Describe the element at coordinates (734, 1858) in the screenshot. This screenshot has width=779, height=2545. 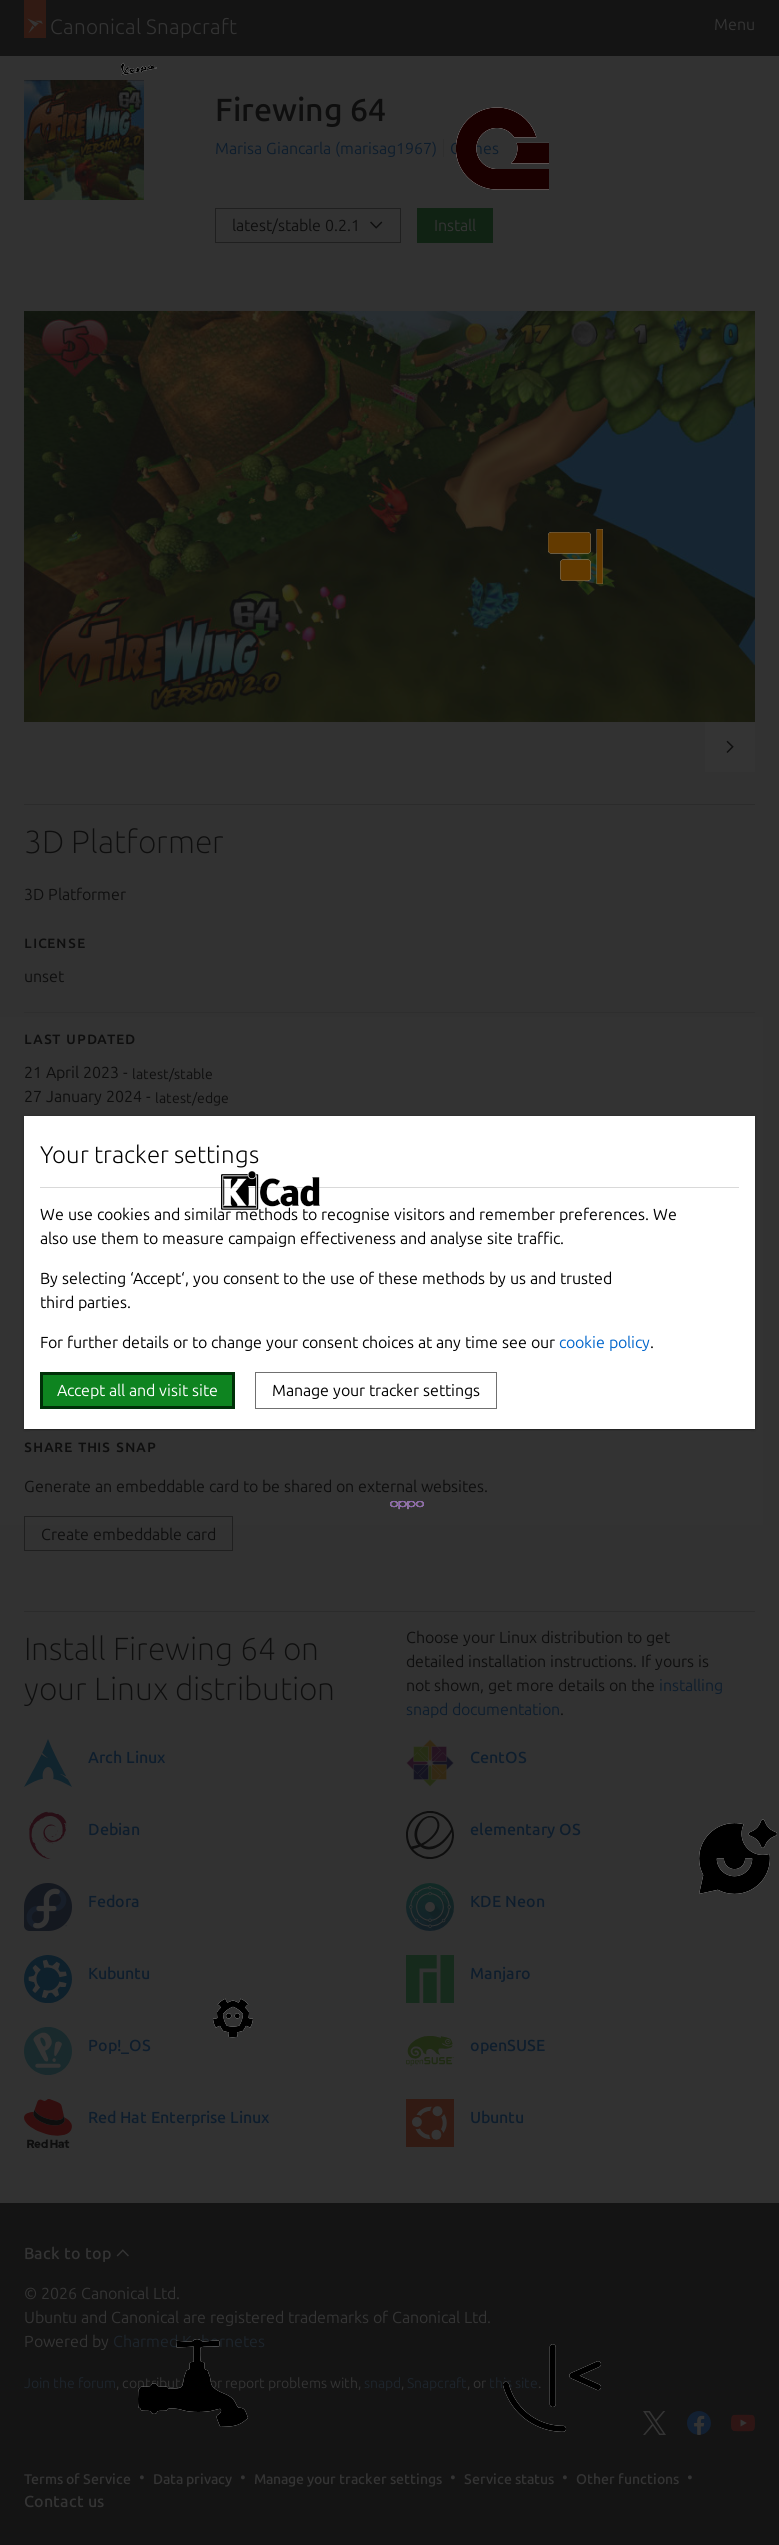
I see `chat with ai assistant` at that location.